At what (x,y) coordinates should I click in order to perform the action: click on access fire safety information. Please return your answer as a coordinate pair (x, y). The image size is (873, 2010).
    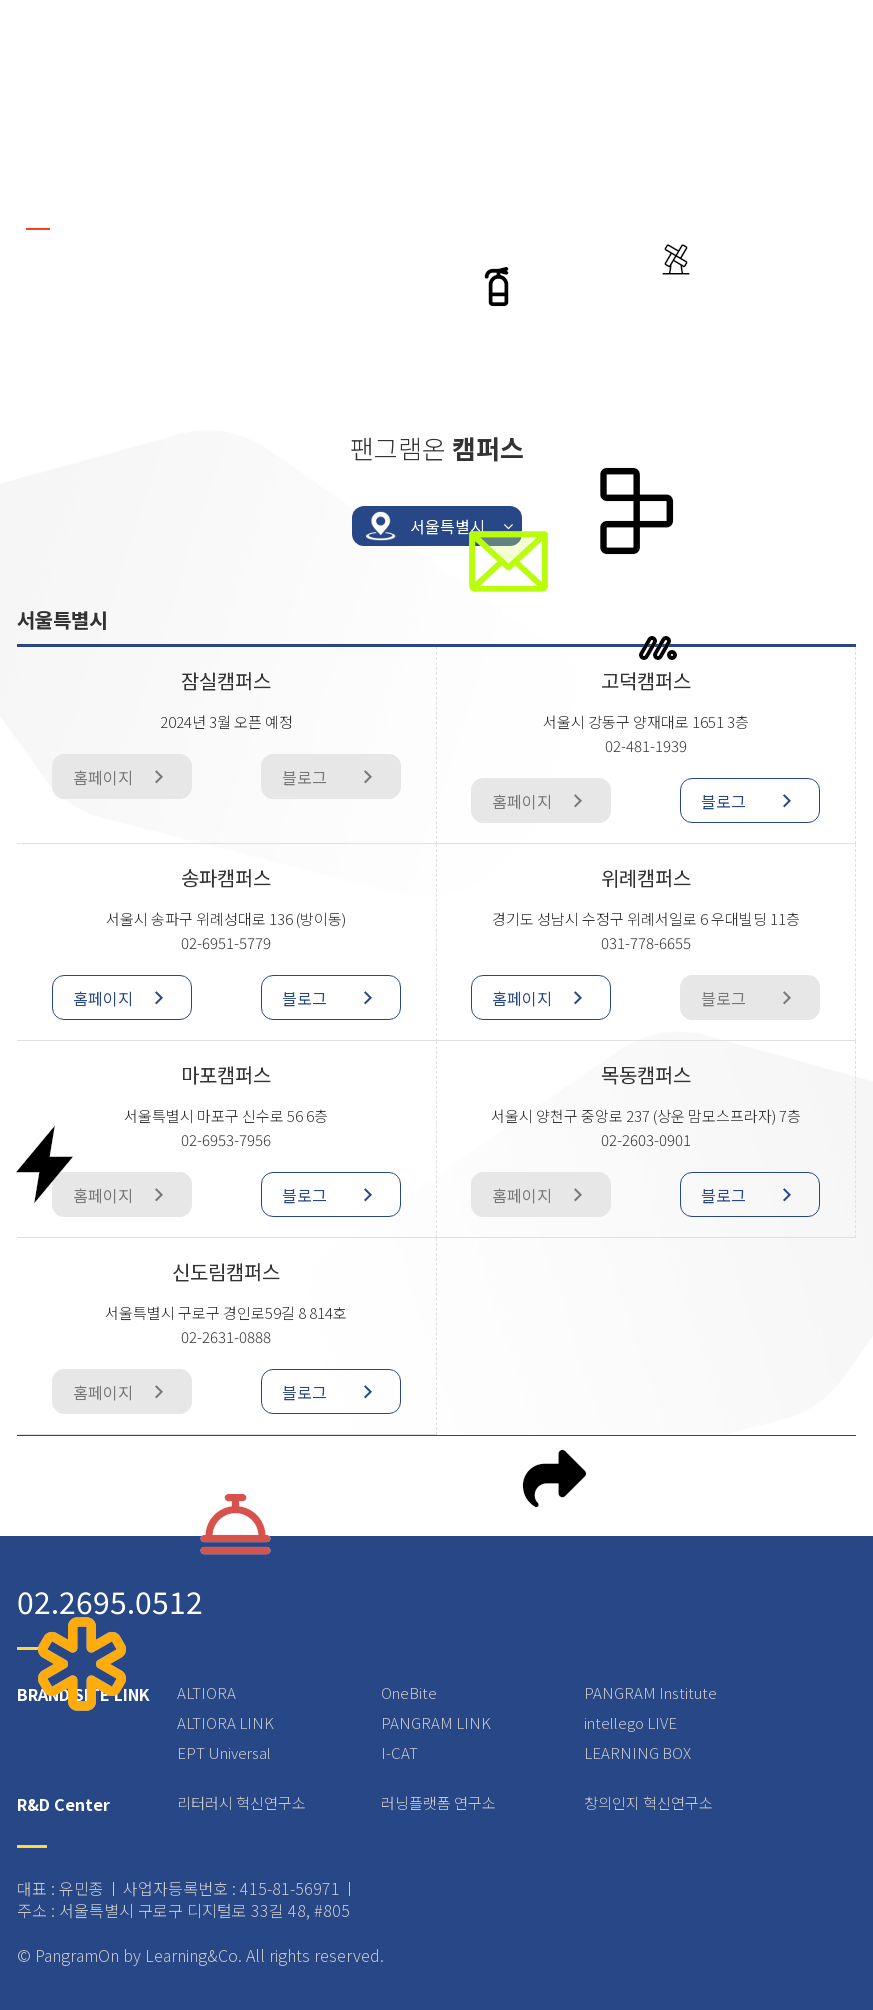
    Looking at the image, I should click on (498, 286).